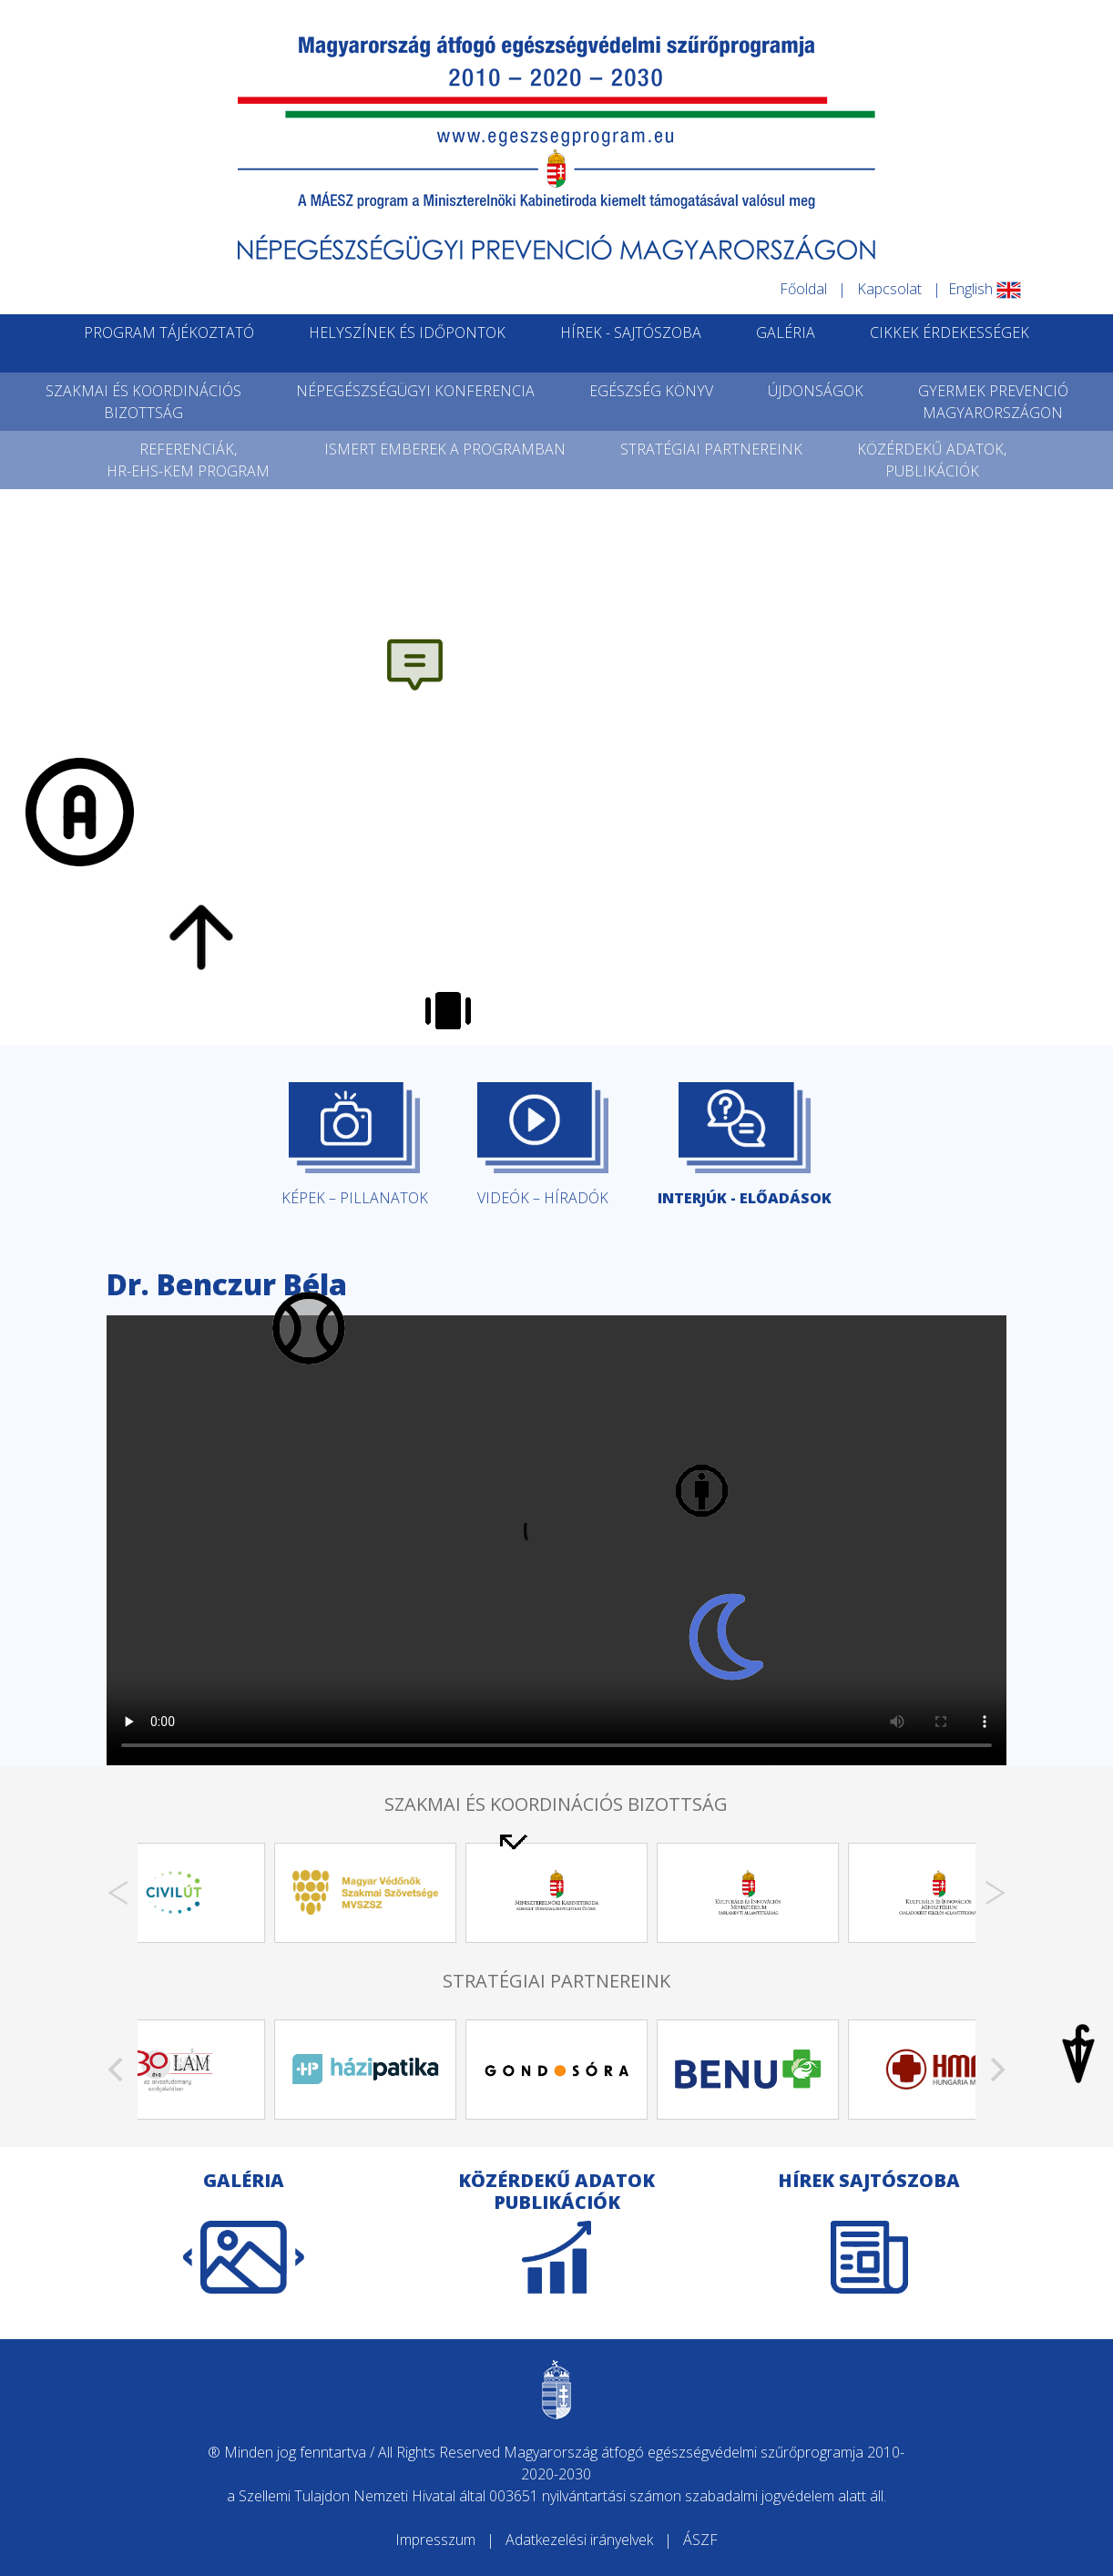 The width and height of the screenshot is (1113, 2576). I want to click on open chat or messaging, so click(414, 662).